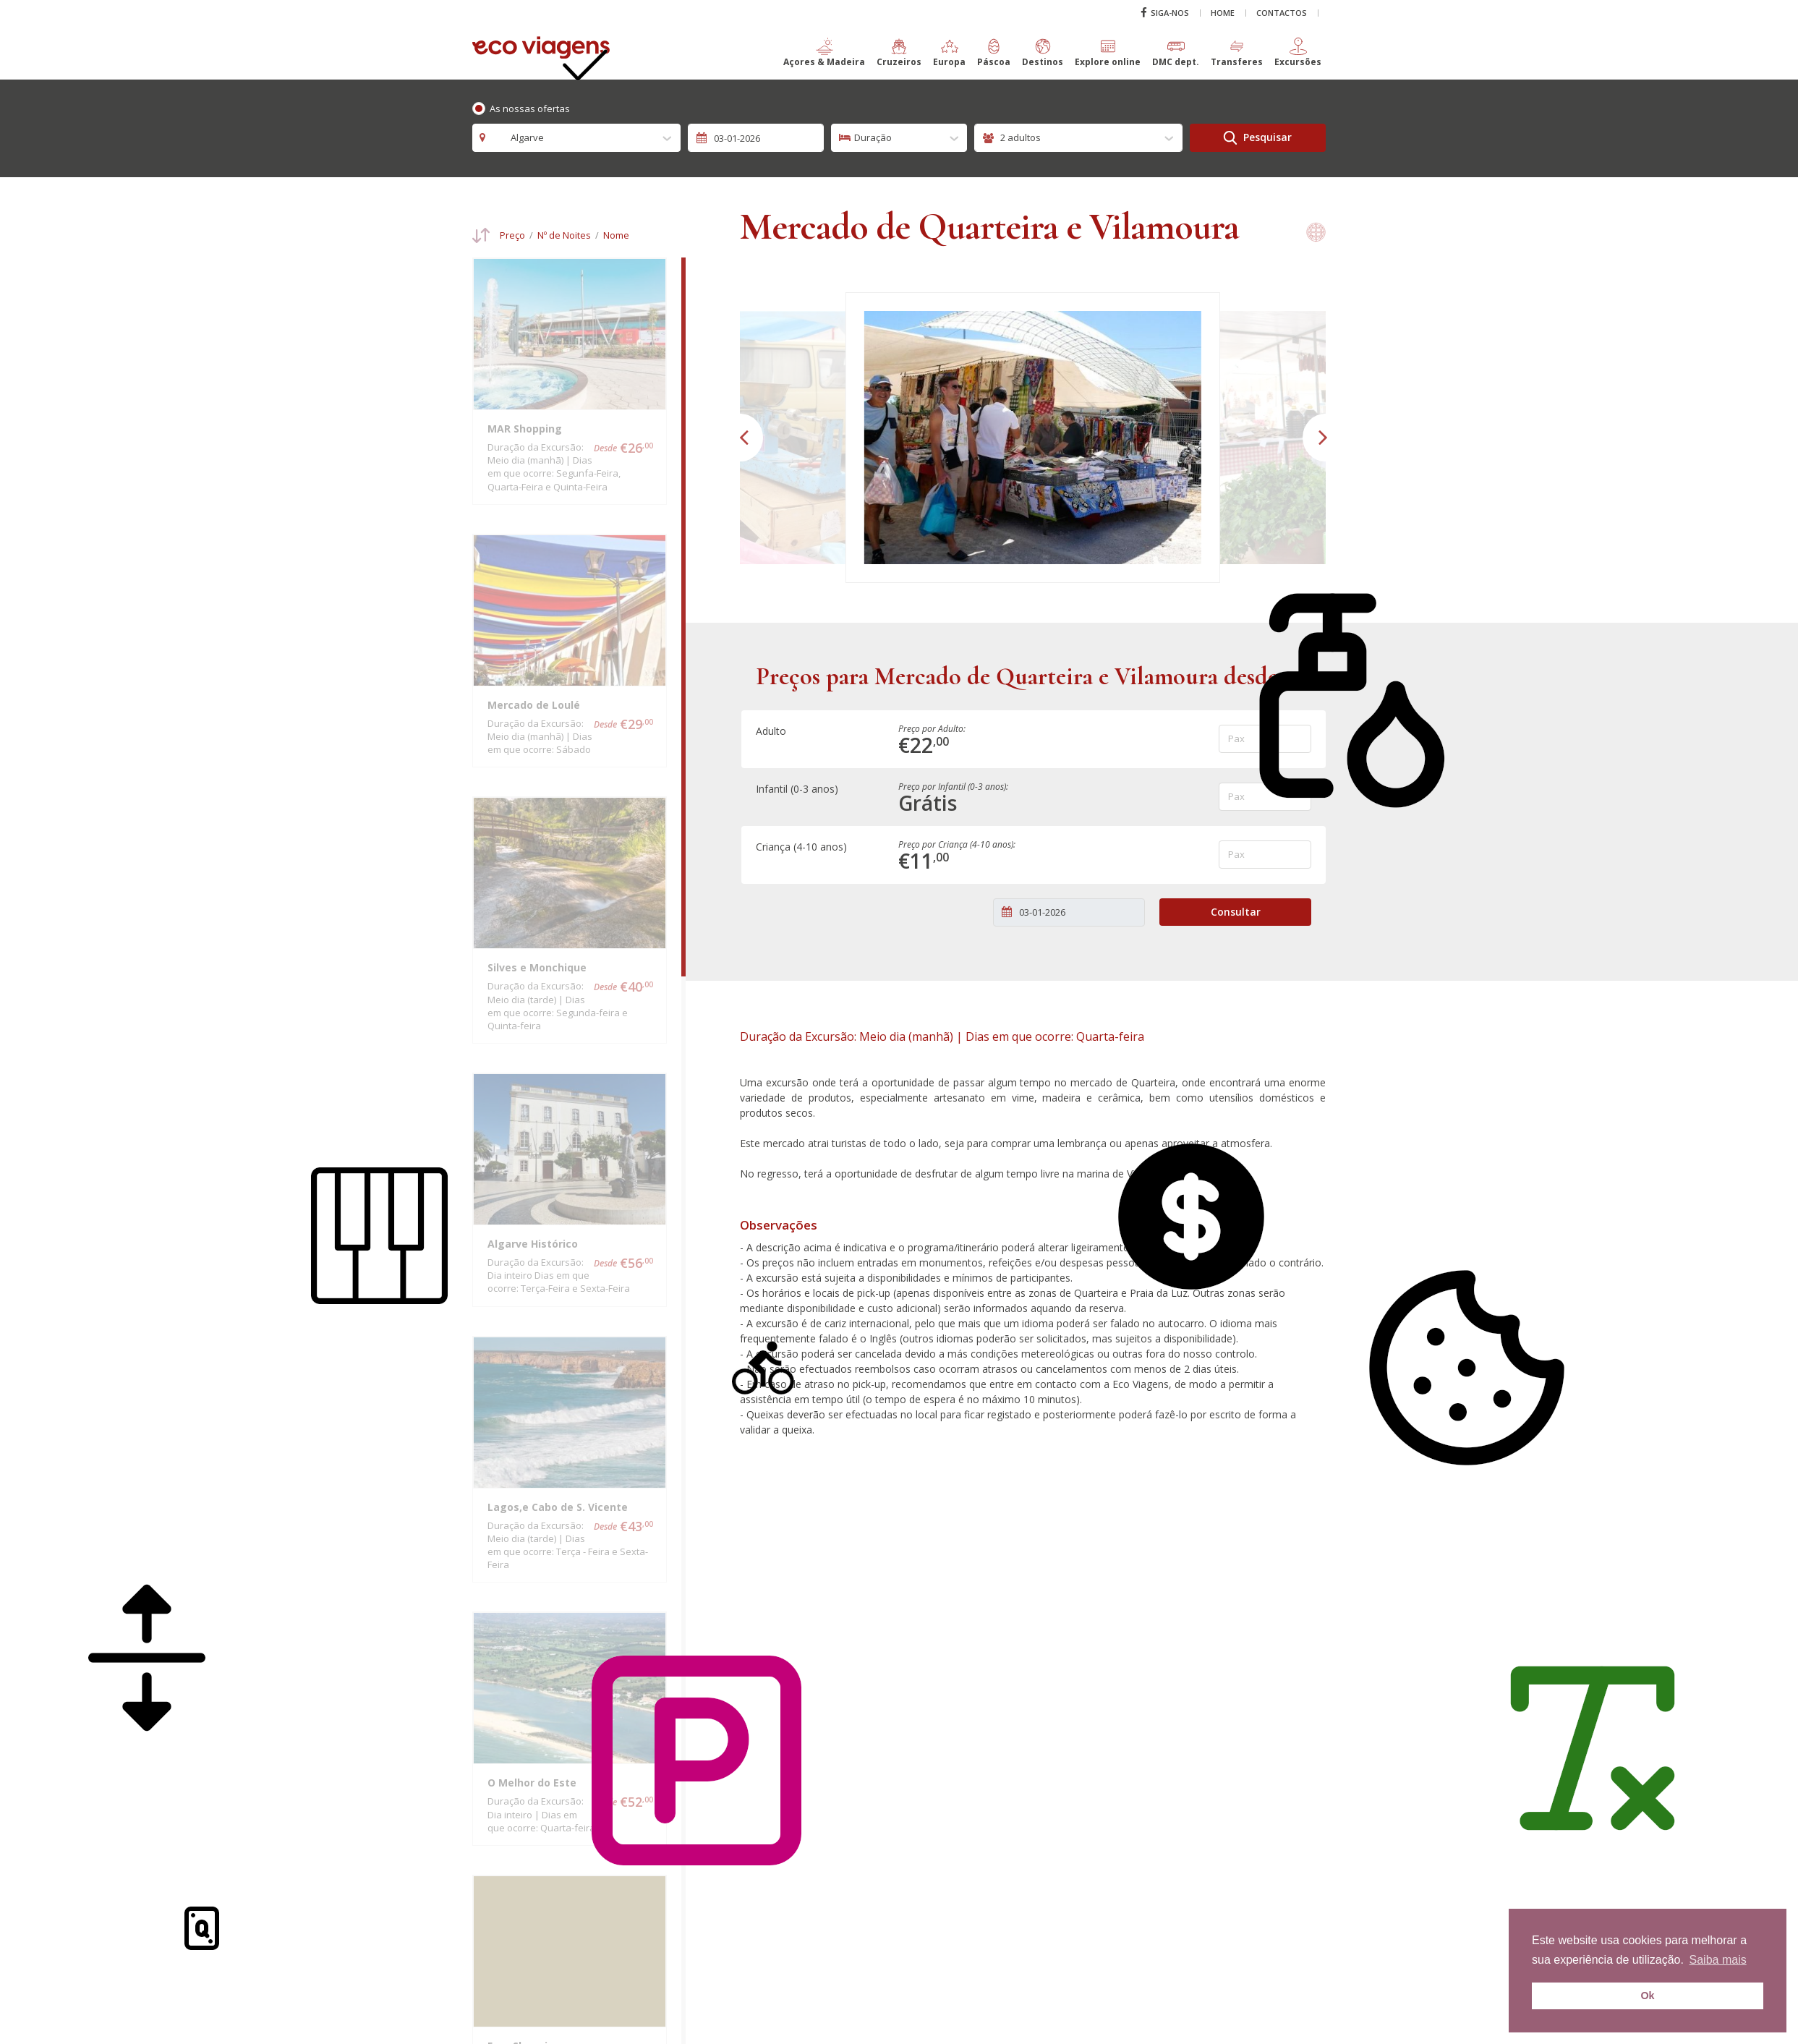 The height and width of the screenshot is (2044, 1798). What do you see at coordinates (696, 1760) in the screenshot?
I see `find nearby parking locations` at bounding box center [696, 1760].